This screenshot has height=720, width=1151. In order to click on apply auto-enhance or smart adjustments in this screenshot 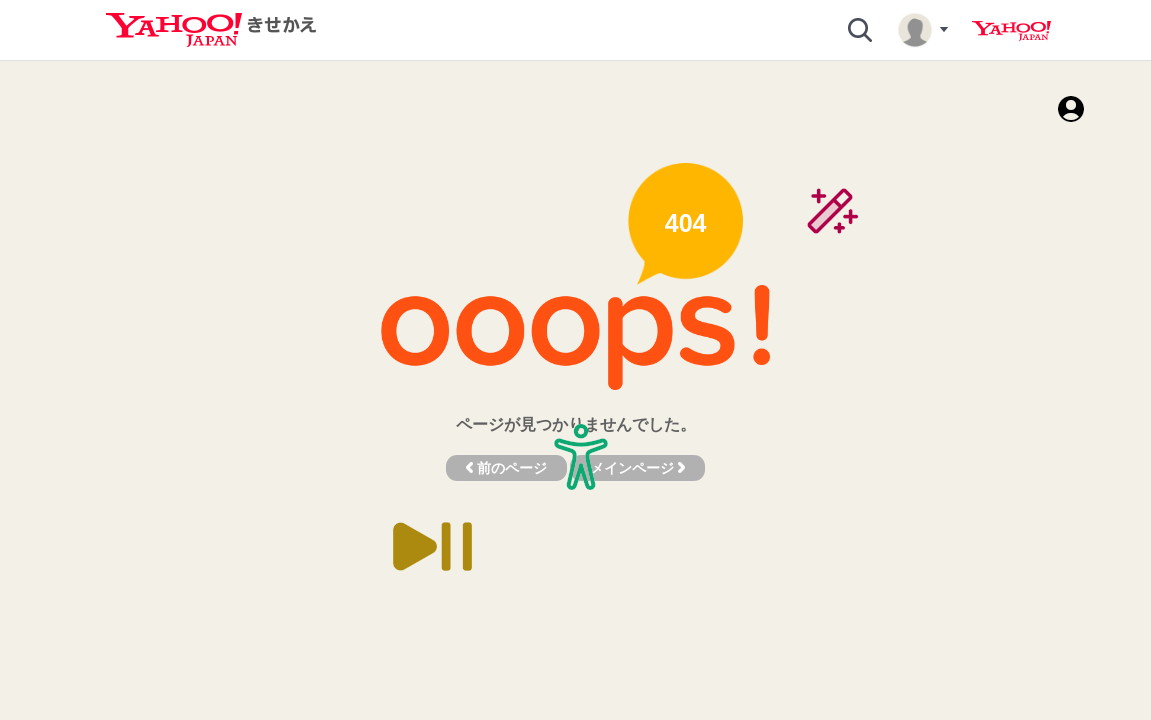, I will do `click(830, 211)`.